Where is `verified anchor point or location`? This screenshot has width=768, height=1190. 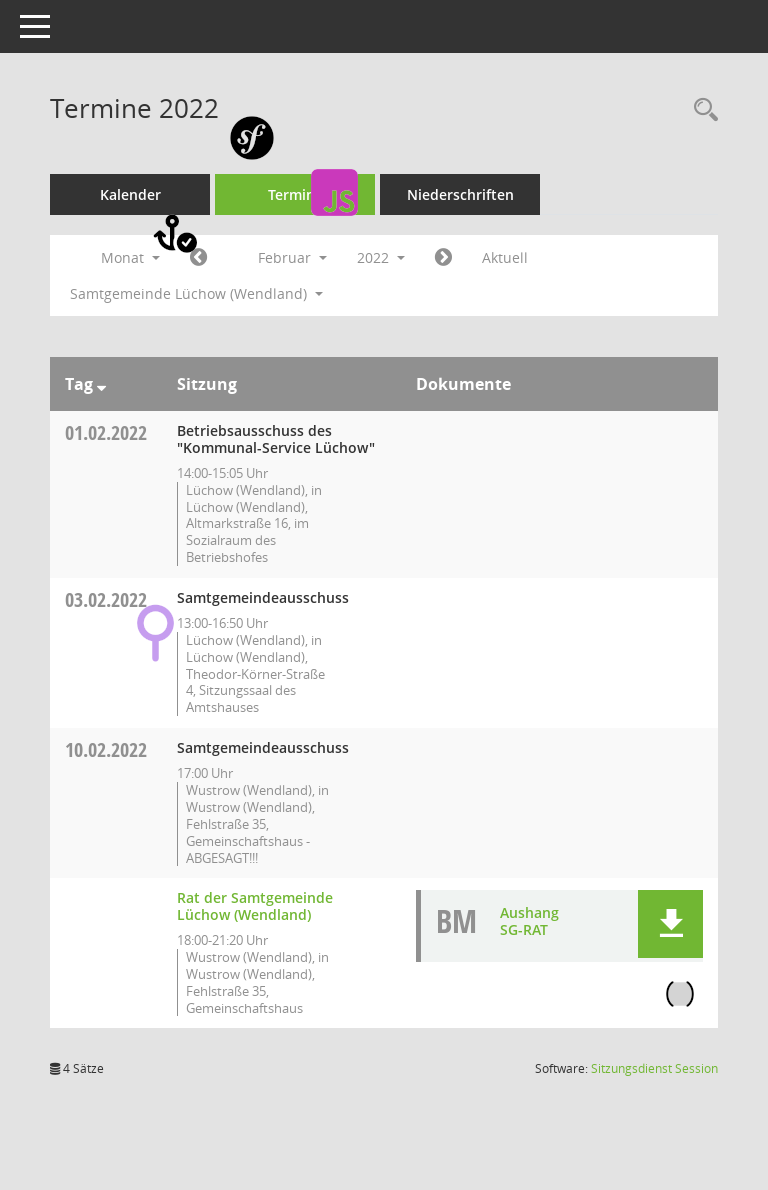
verified anchor point or location is located at coordinates (174, 232).